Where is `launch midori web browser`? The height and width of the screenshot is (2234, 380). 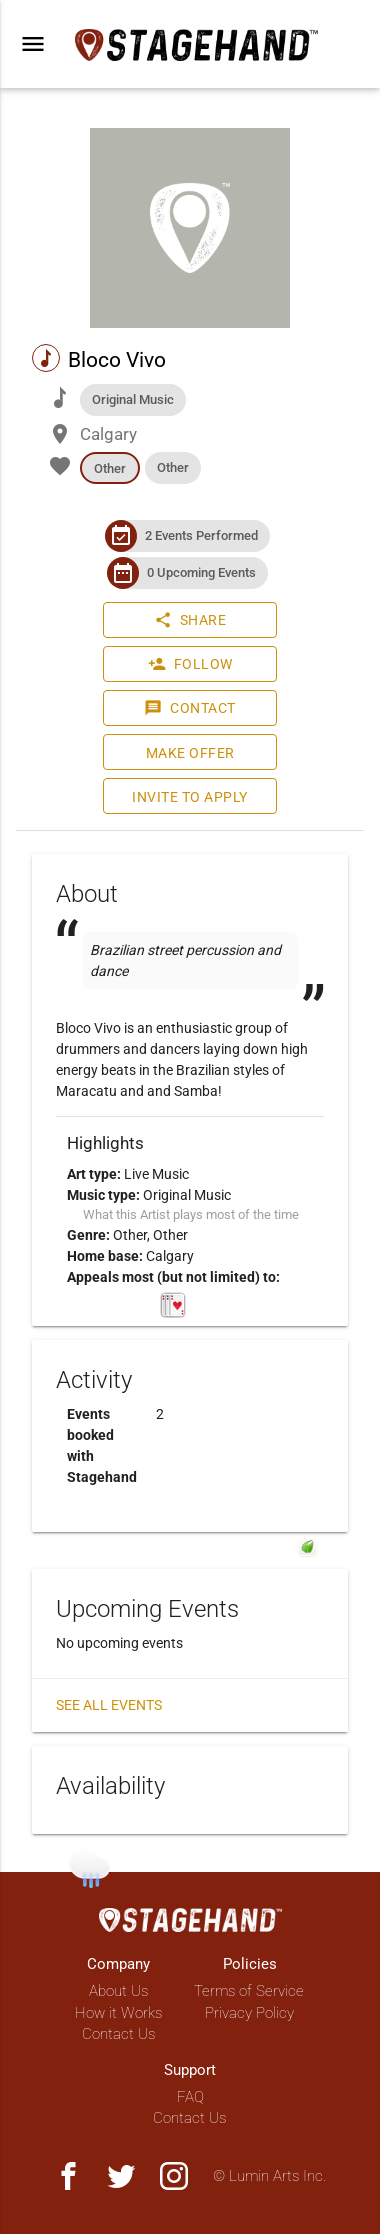
launch midori web browser is located at coordinates (307, 1546).